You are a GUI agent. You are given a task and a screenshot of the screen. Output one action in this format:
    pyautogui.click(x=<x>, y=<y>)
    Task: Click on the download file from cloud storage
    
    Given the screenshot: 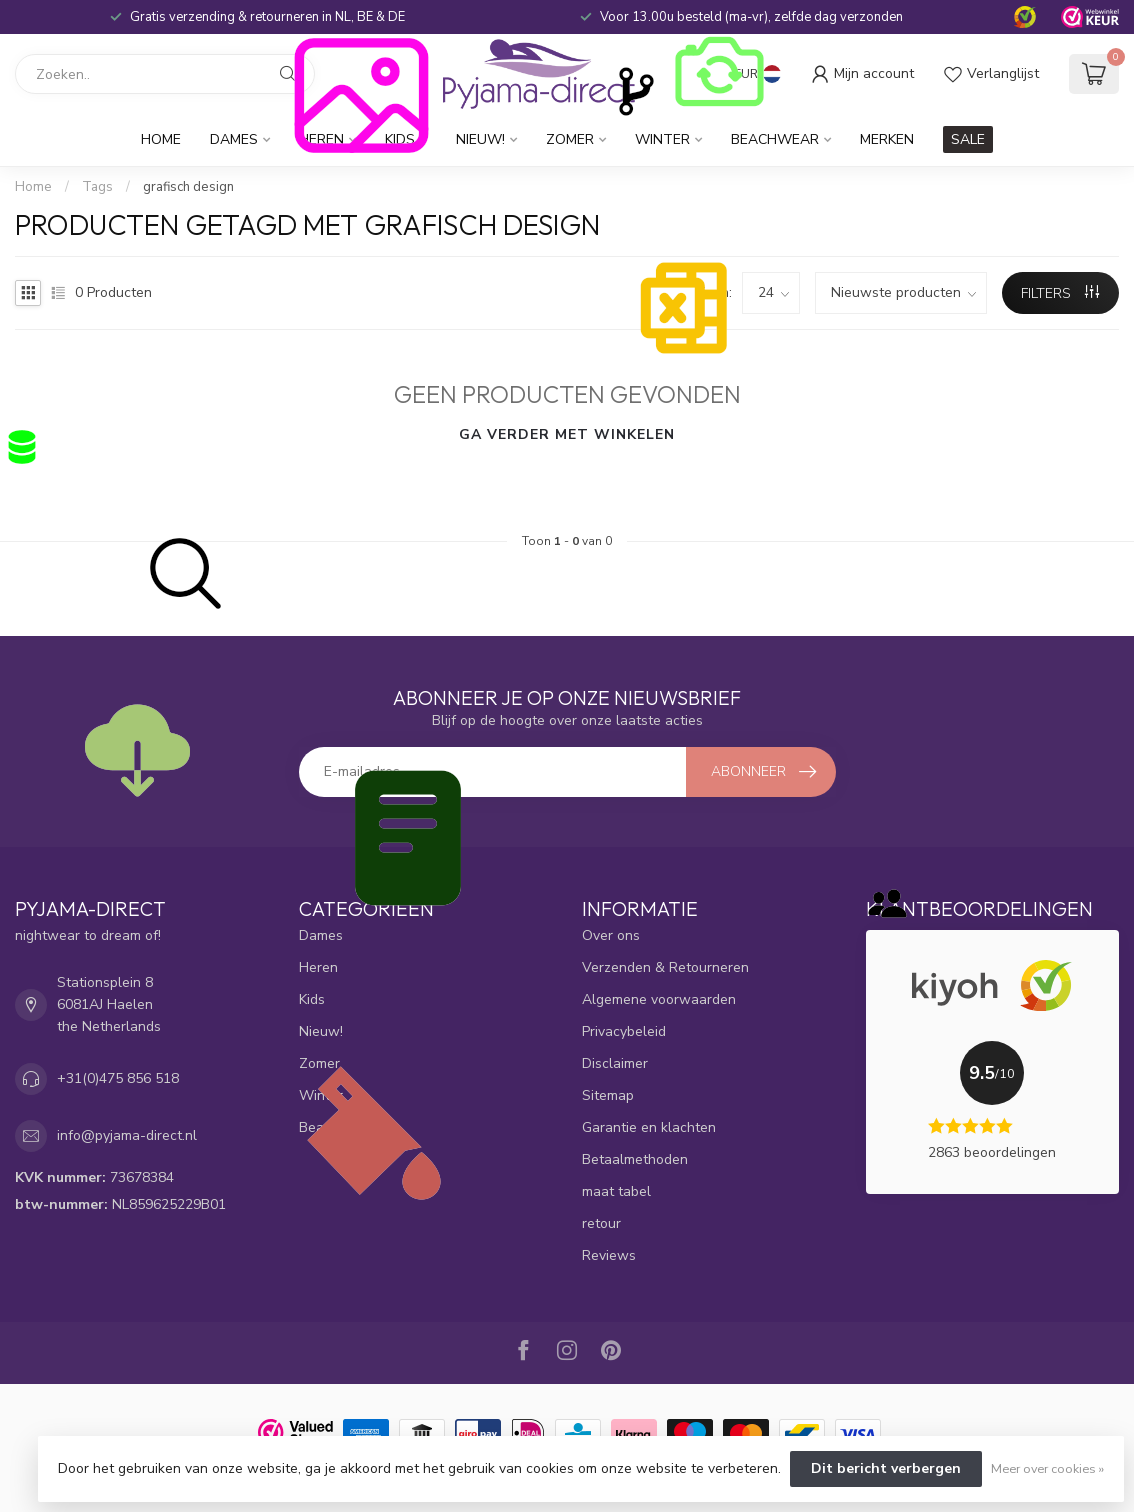 What is the action you would take?
    pyautogui.click(x=137, y=750)
    